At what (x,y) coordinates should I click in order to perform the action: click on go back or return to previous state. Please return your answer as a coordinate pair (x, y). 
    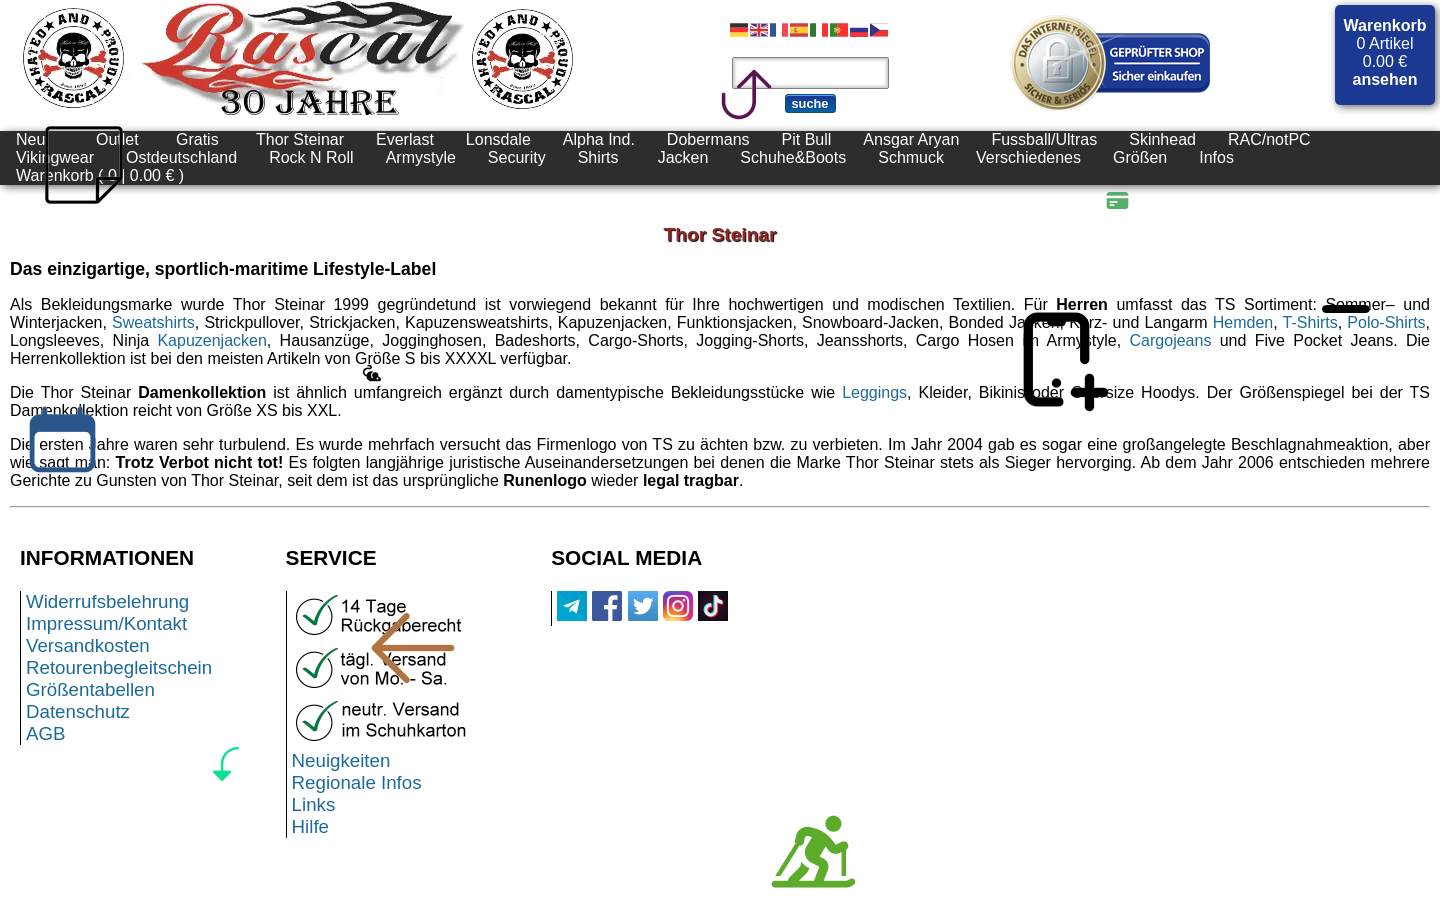
    Looking at the image, I should click on (746, 94).